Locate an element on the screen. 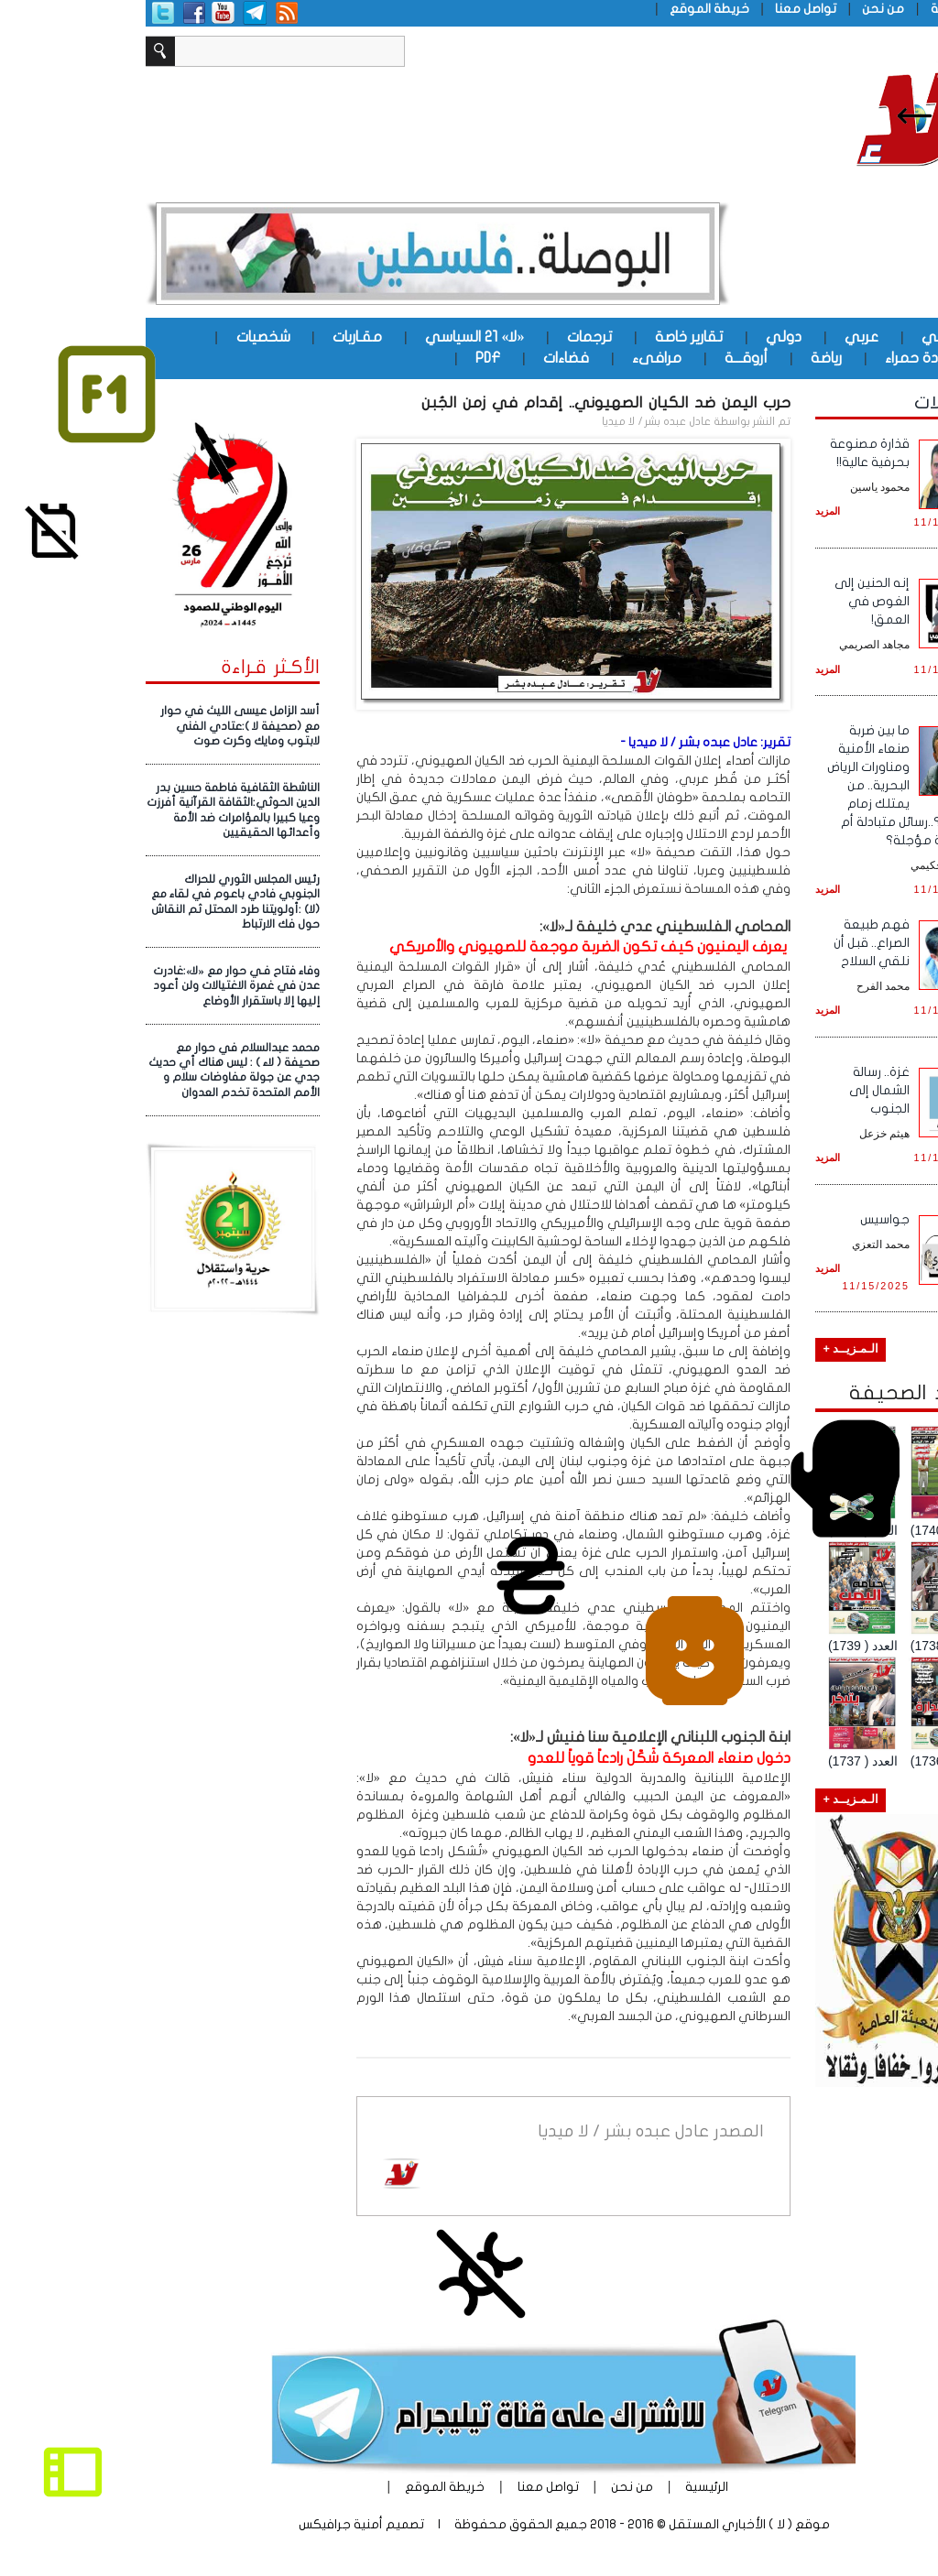  indicates Ukrainian hryvnia currency is located at coordinates (530, 1575).